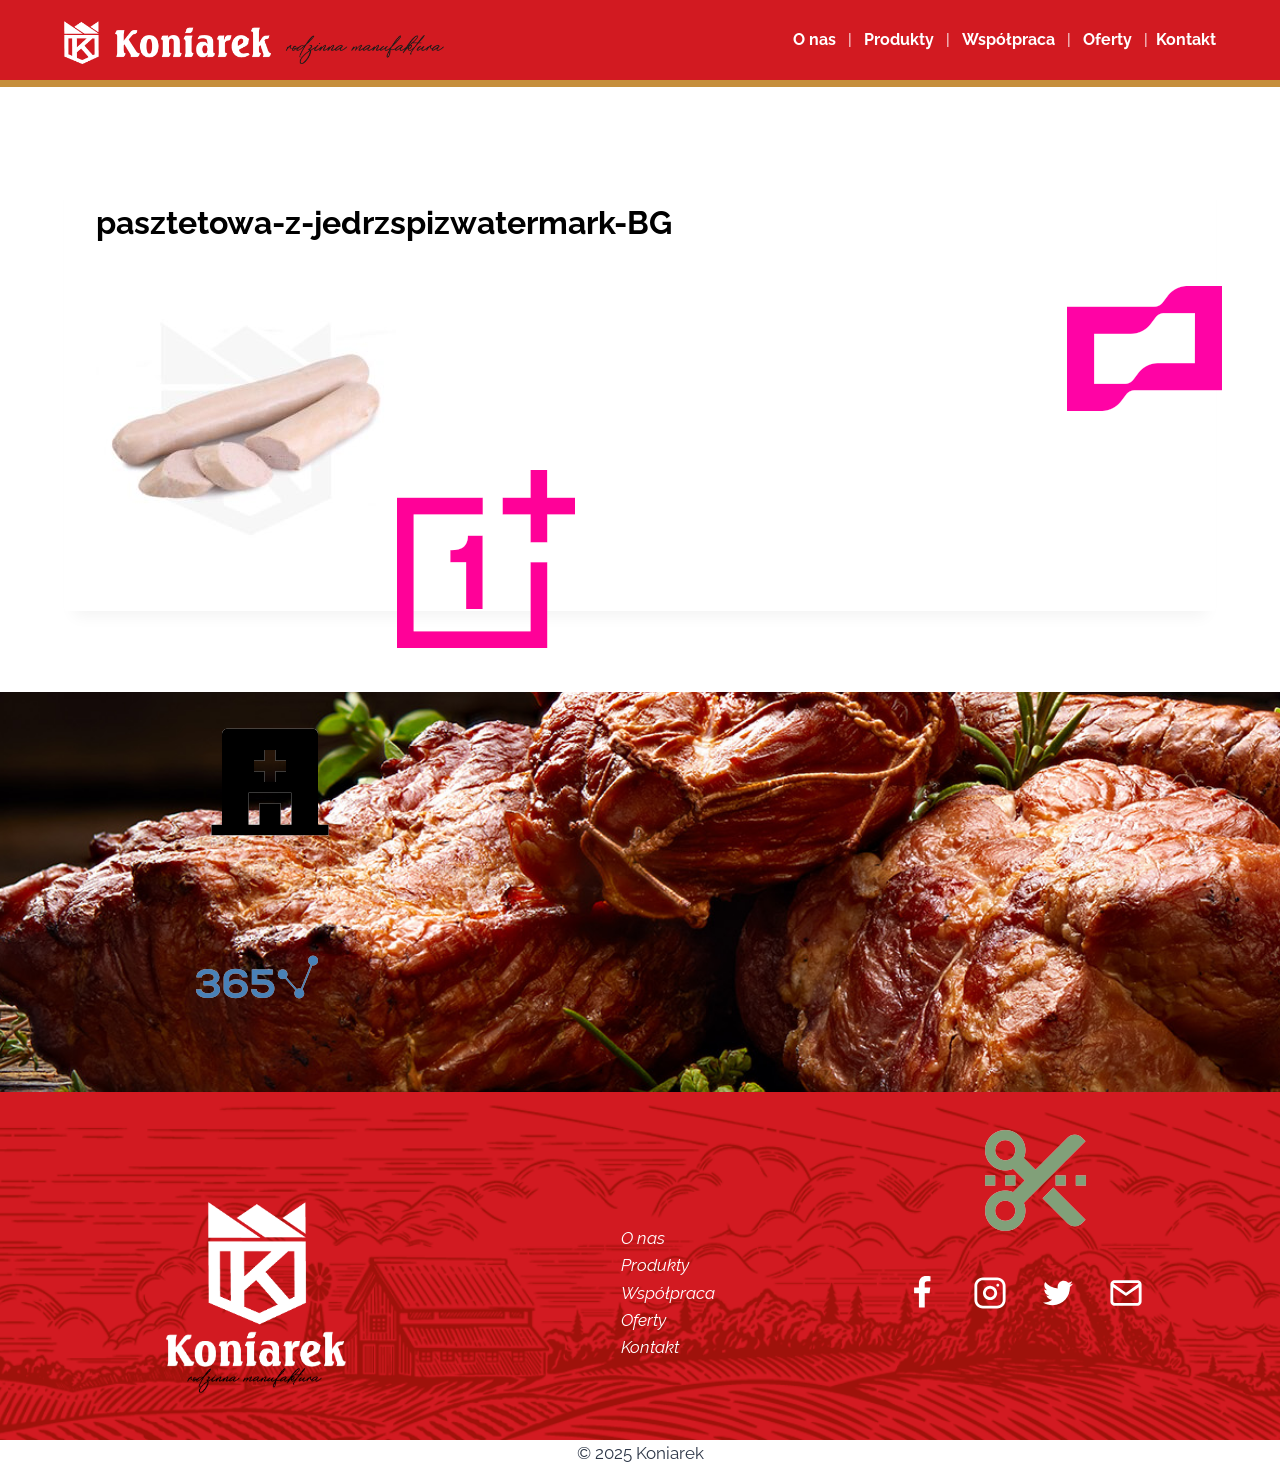 This screenshot has width=1280, height=1467. I want to click on find nearby hospitals, so click(270, 782).